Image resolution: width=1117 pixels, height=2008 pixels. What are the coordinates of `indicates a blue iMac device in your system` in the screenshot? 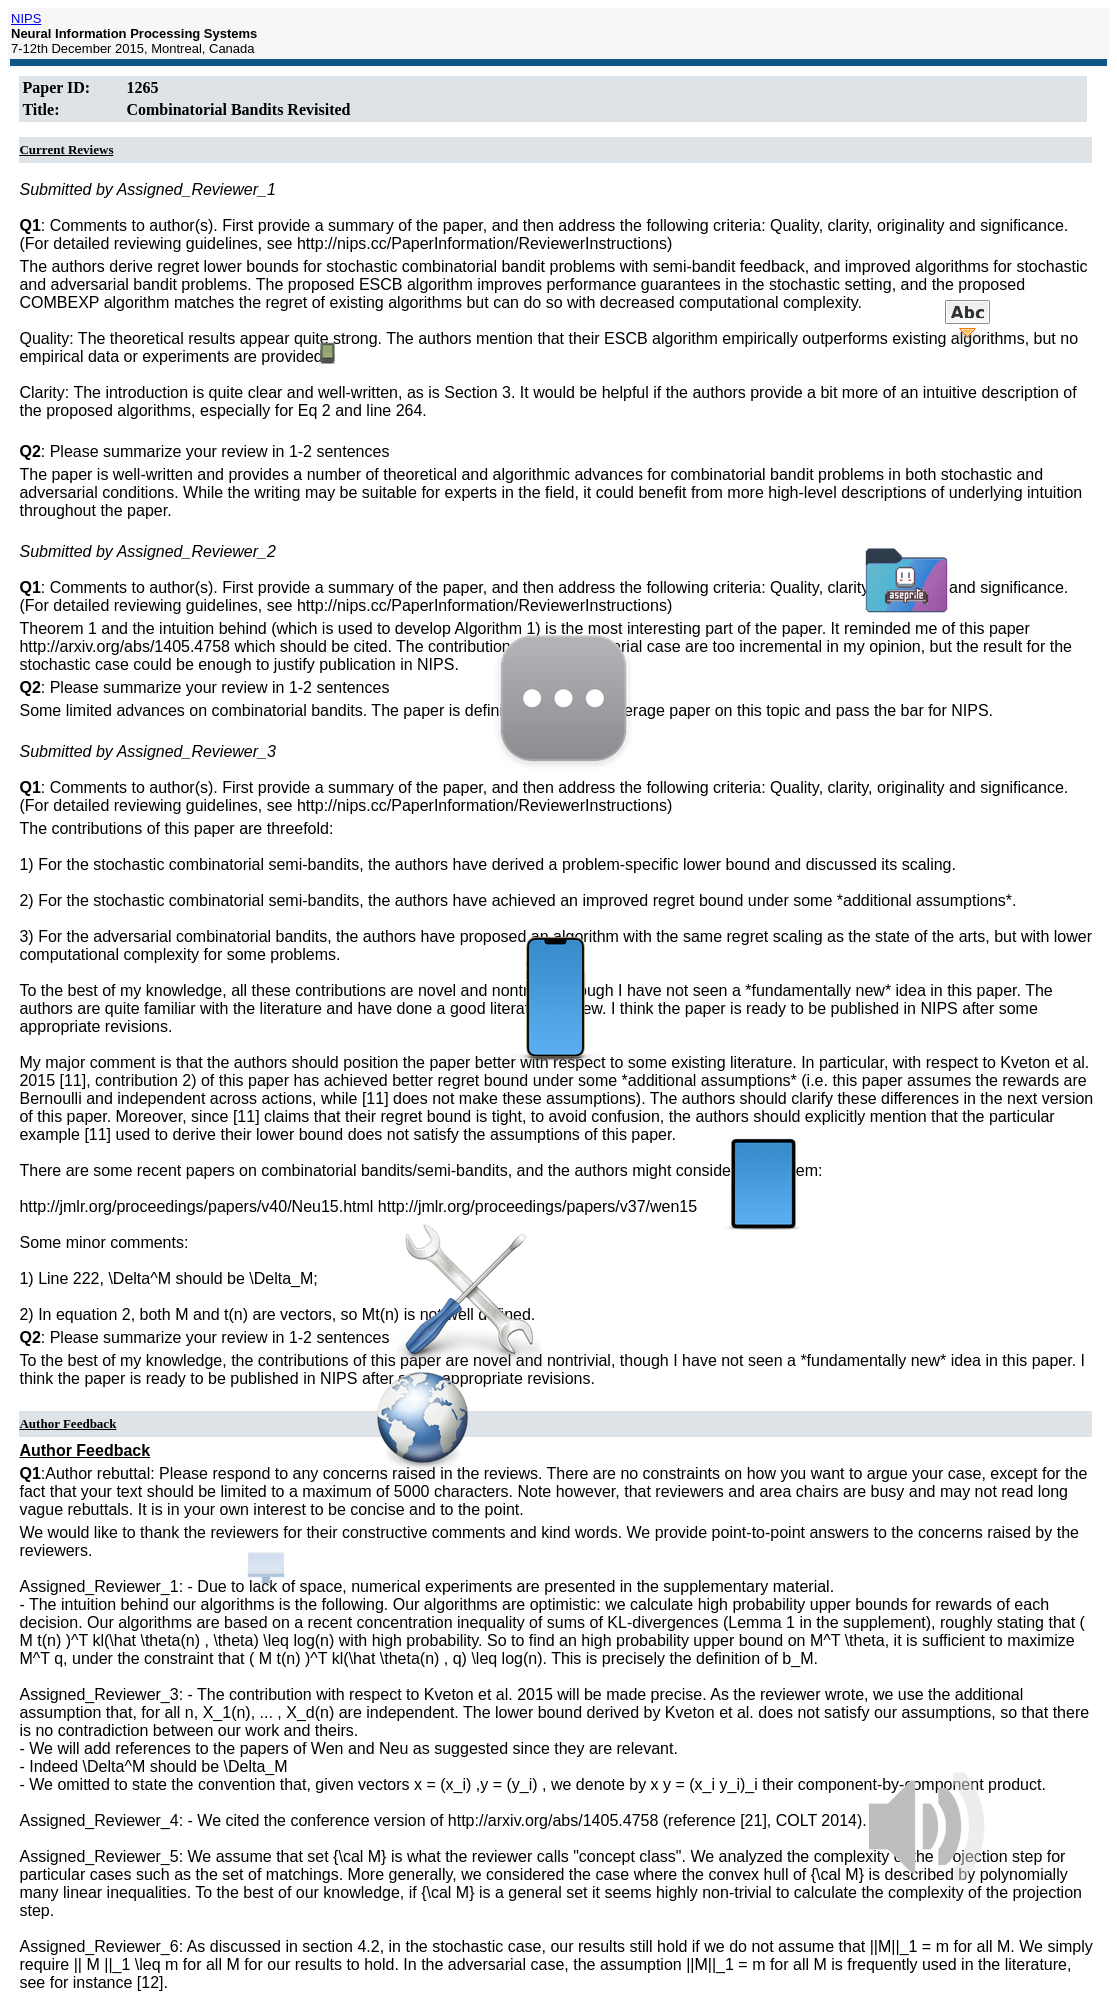 It's located at (266, 1567).